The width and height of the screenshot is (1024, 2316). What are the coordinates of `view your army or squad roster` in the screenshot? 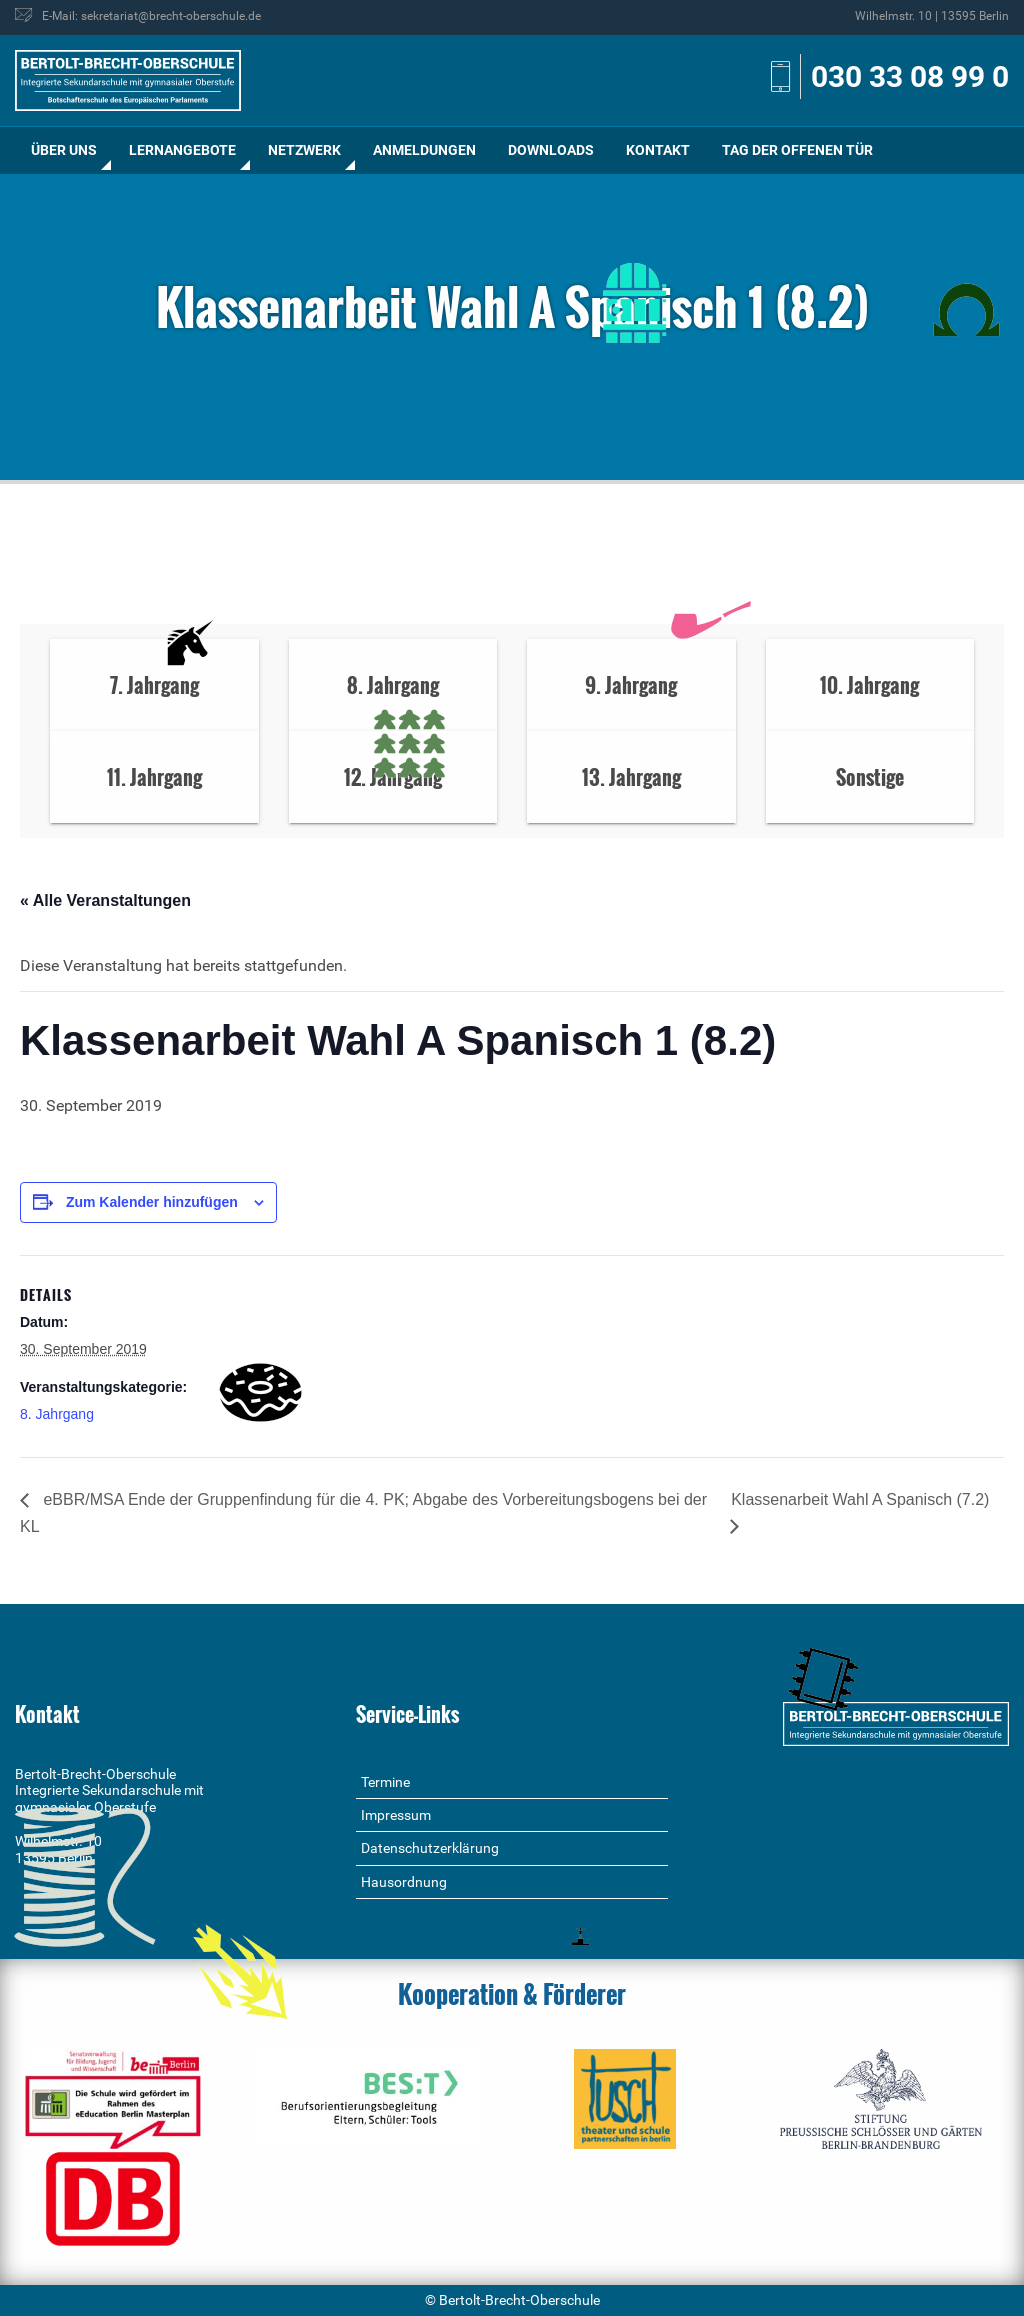 It's located at (409, 743).